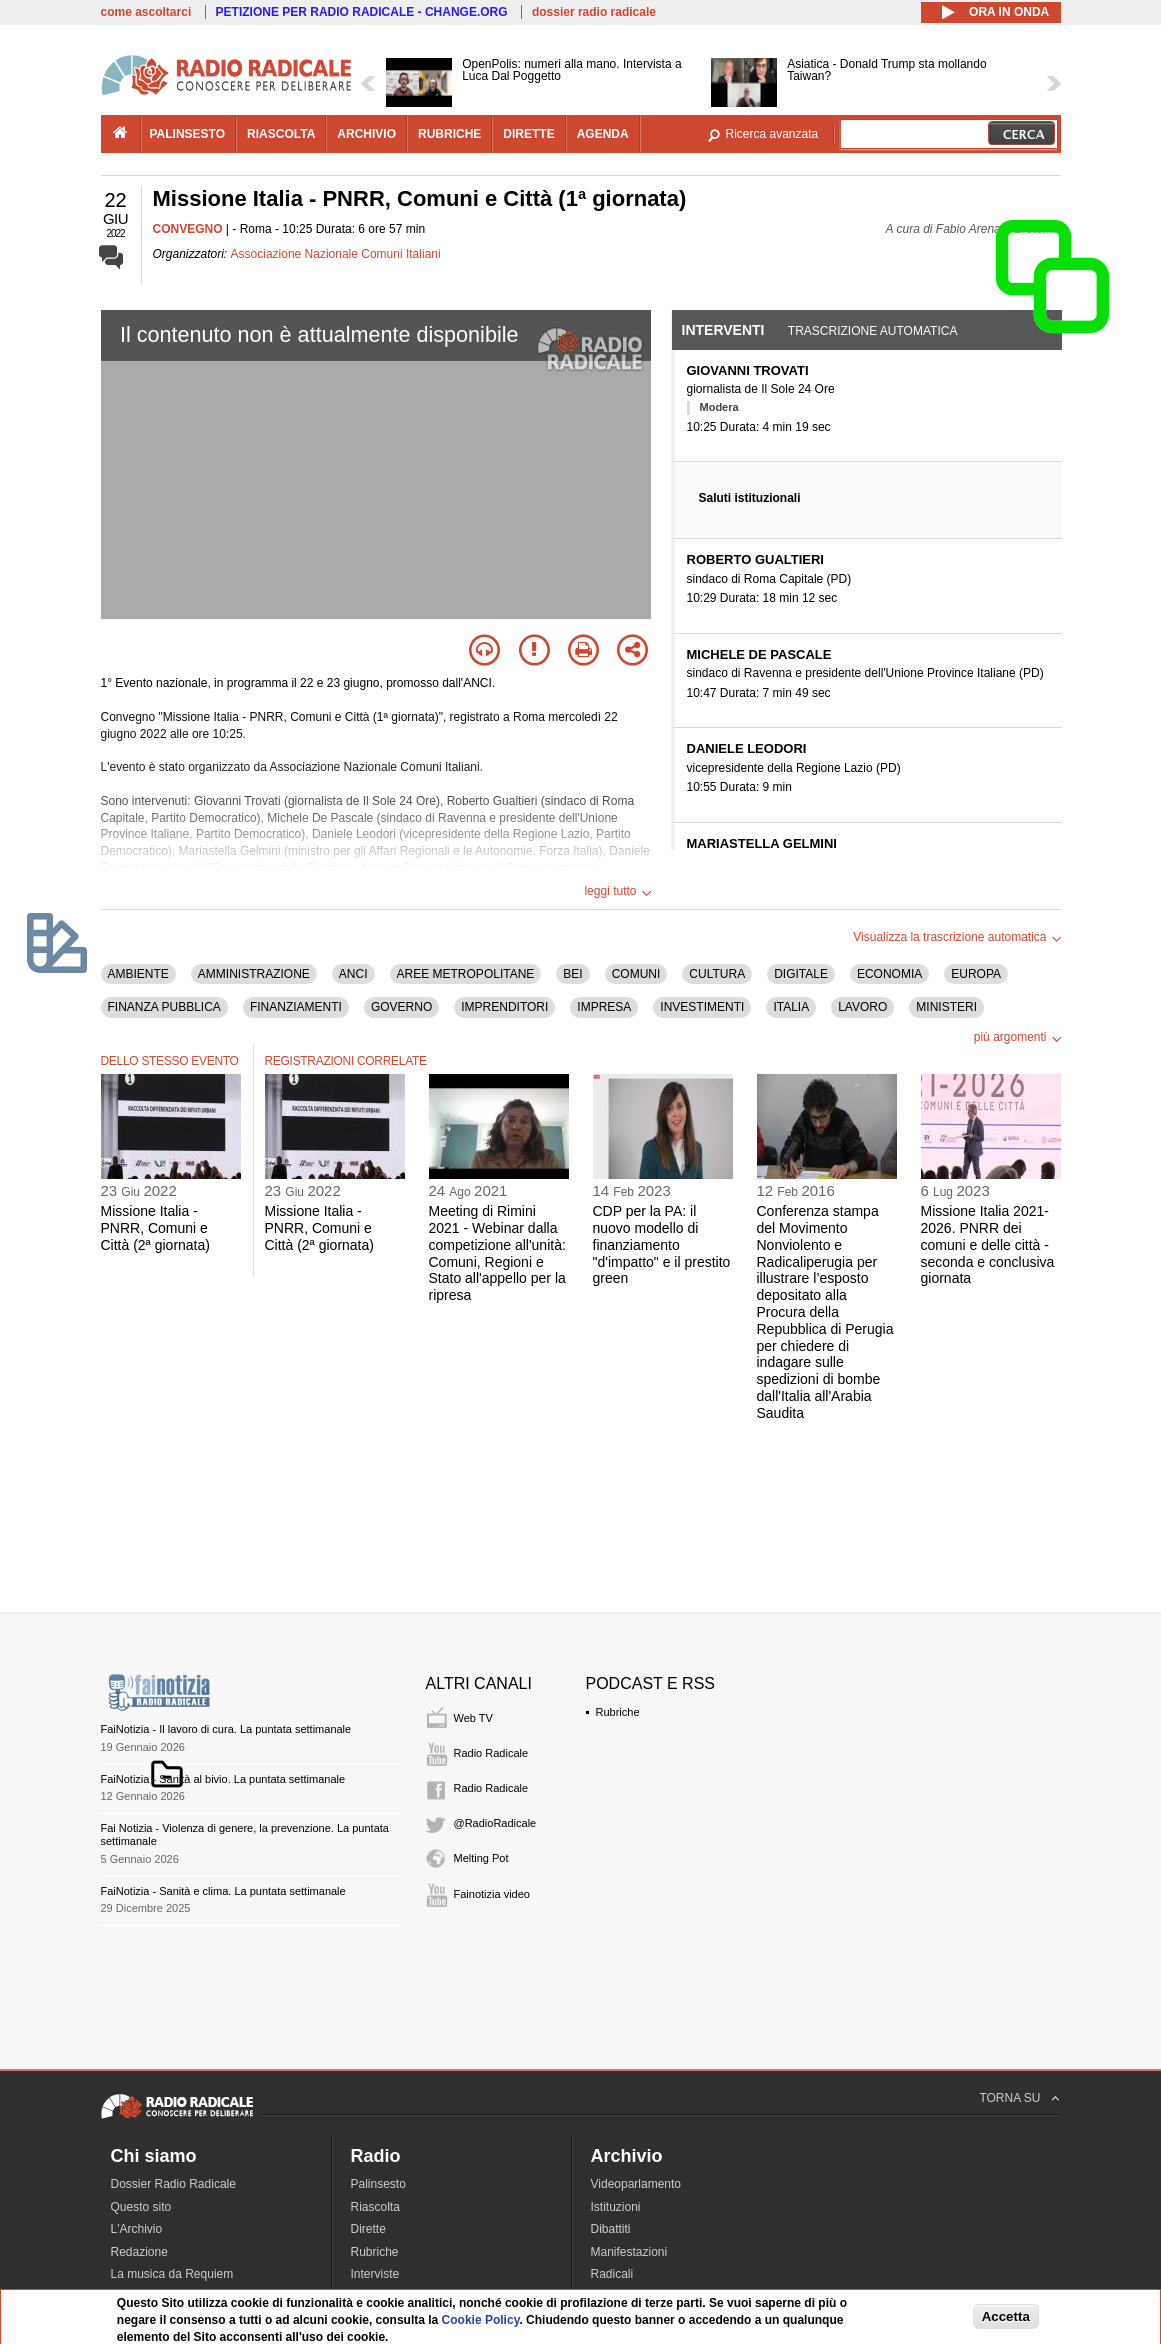 Image resolution: width=1161 pixels, height=2344 pixels. I want to click on copy to clipboard, so click(1052, 276).